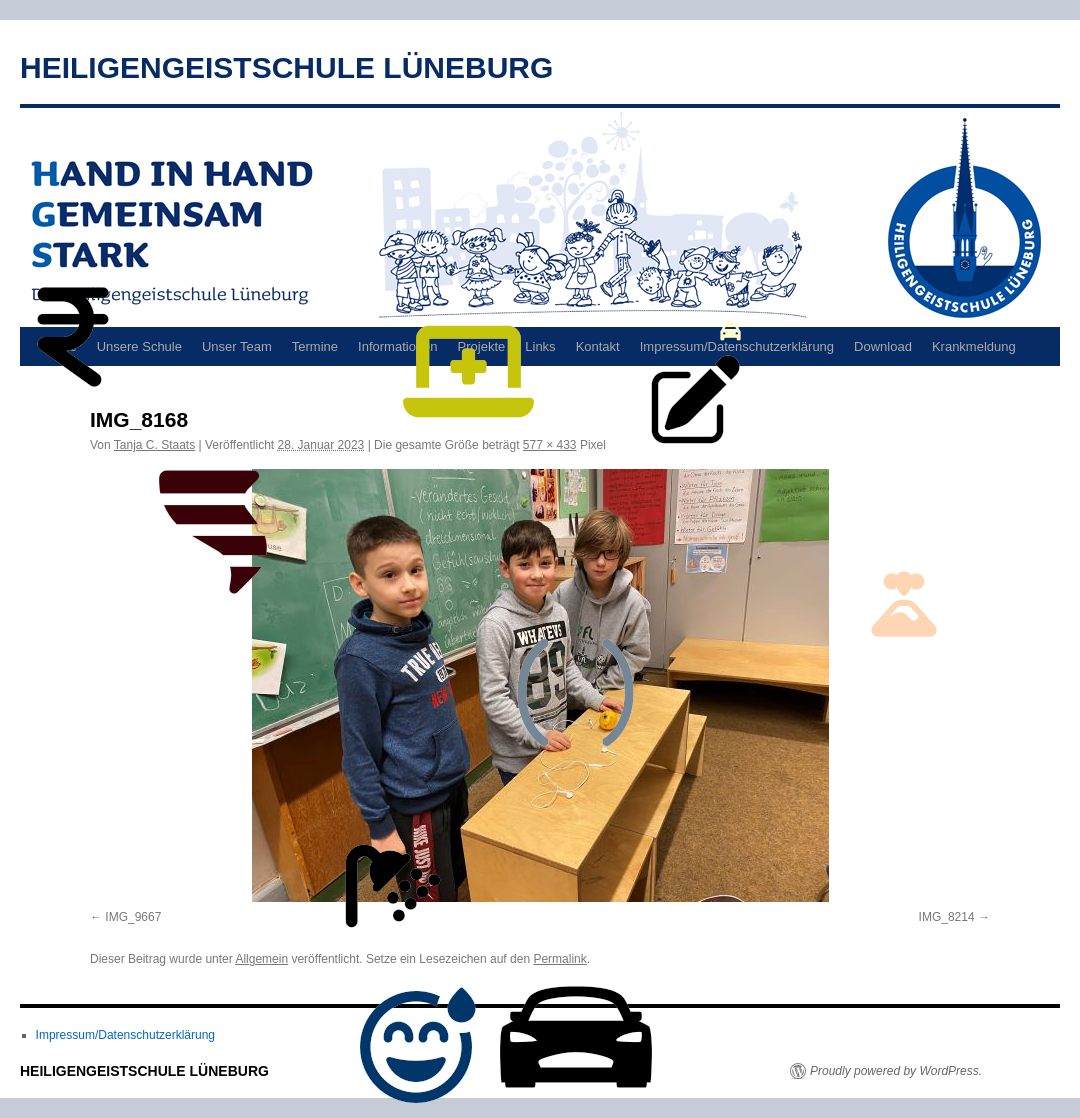 The image size is (1080, 1118). Describe the element at coordinates (213, 532) in the screenshot. I see `indicates severe weather alert or tornado warning` at that location.